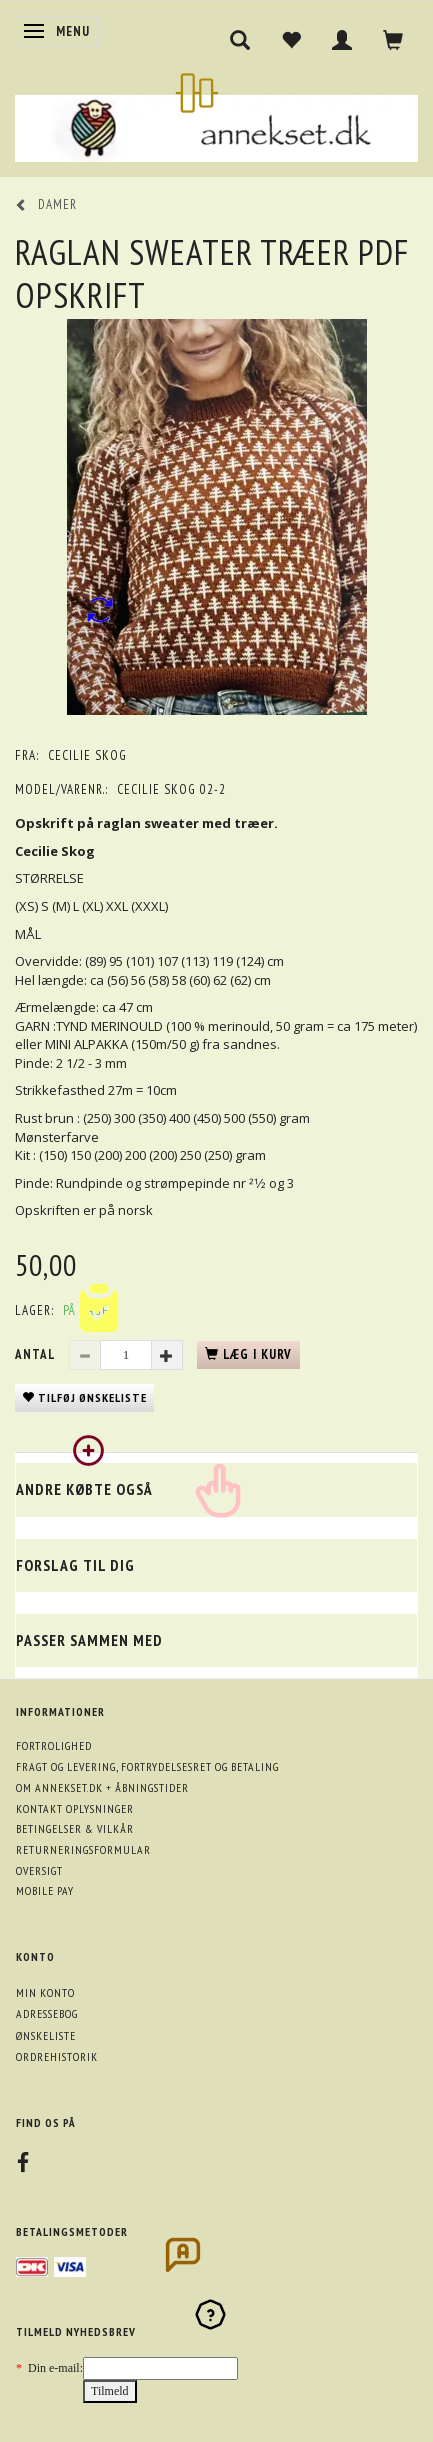 The image size is (433, 2442). I want to click on mark task as complete, so click(99, 1308).